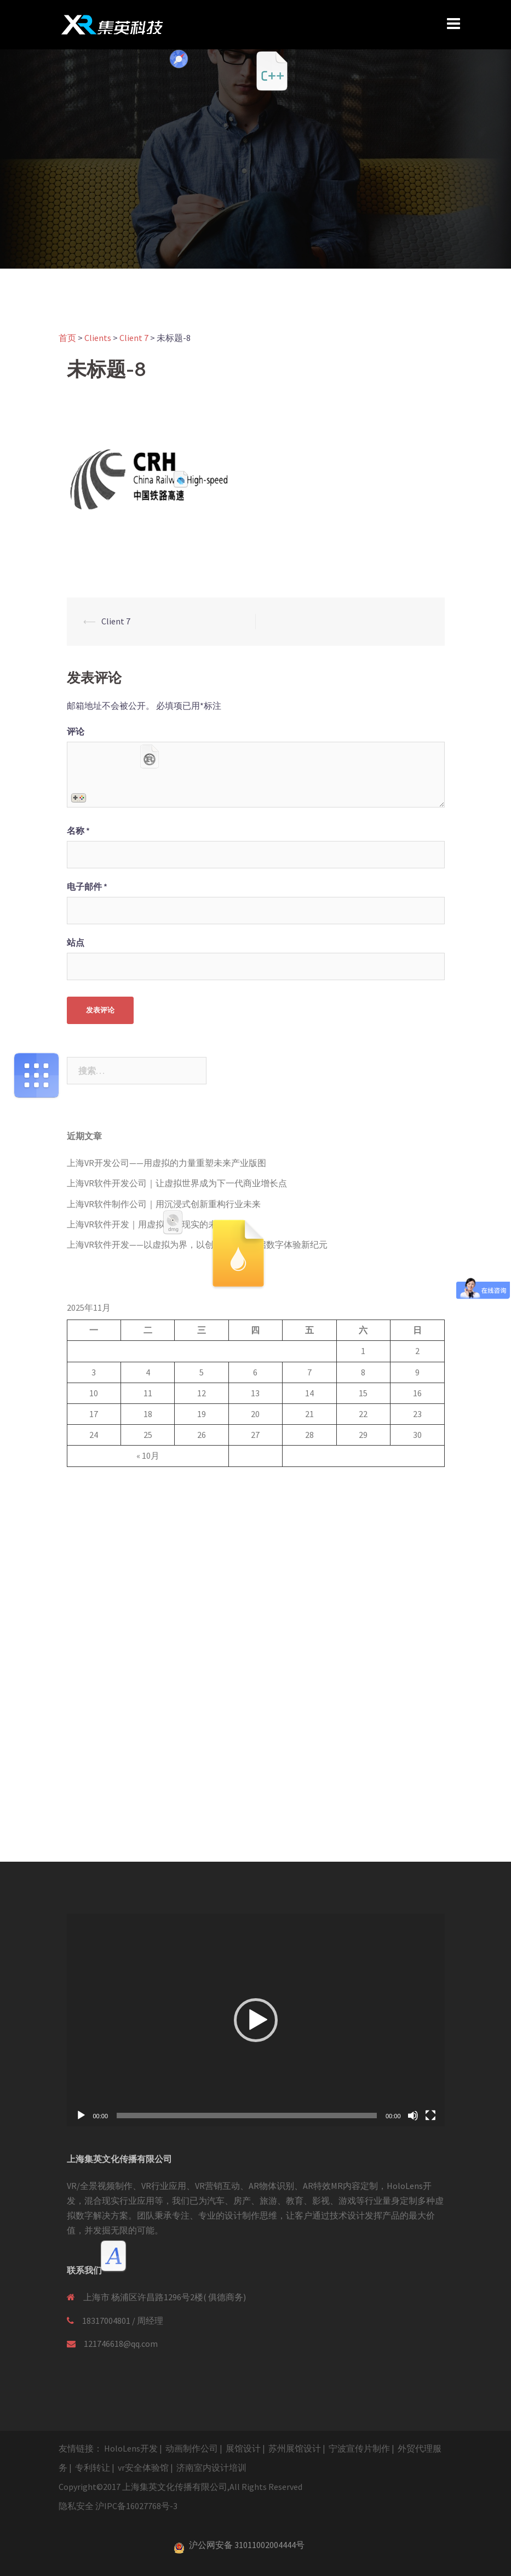  I want to click on open web browser application, so click(179, 59).